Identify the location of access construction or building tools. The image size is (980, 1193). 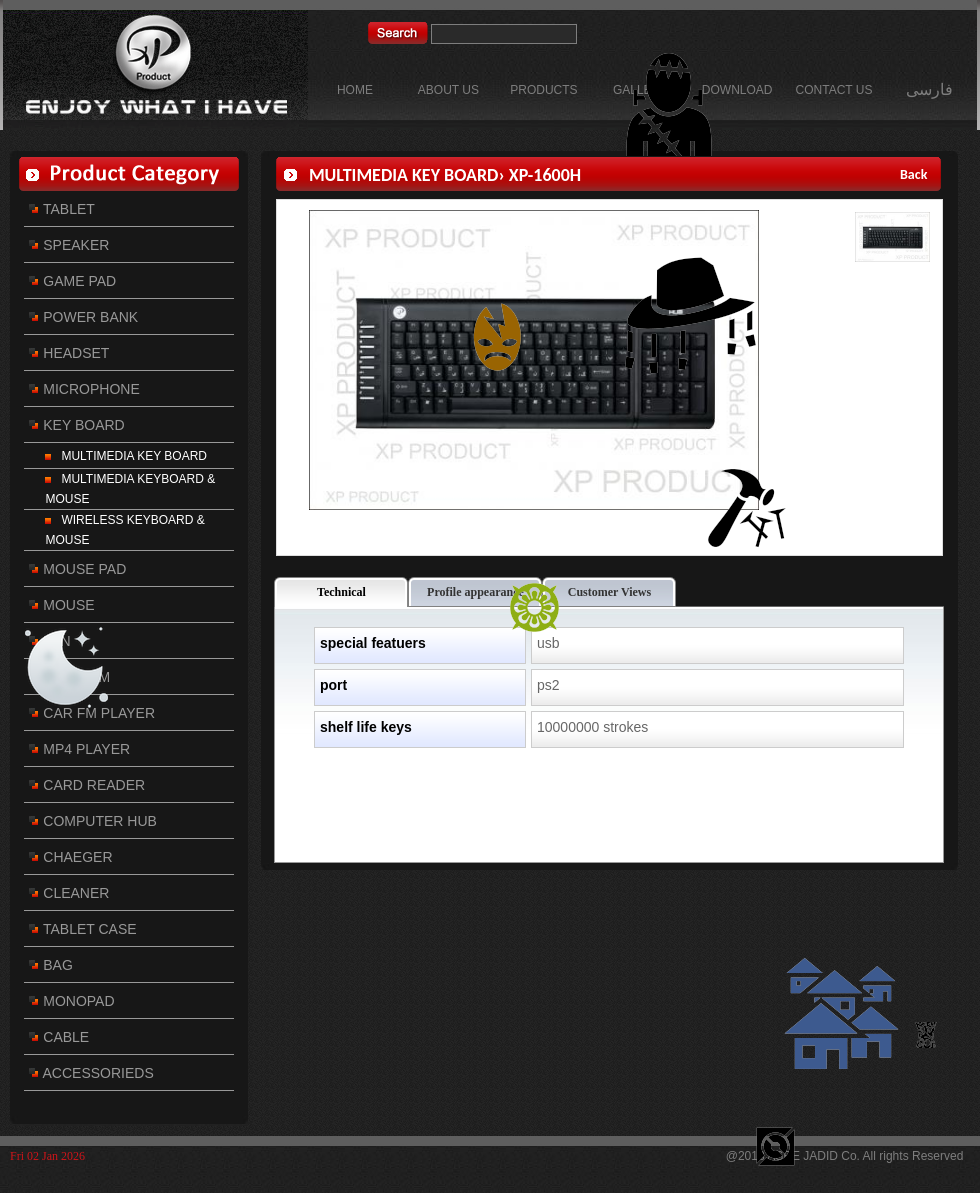
(747, 508).